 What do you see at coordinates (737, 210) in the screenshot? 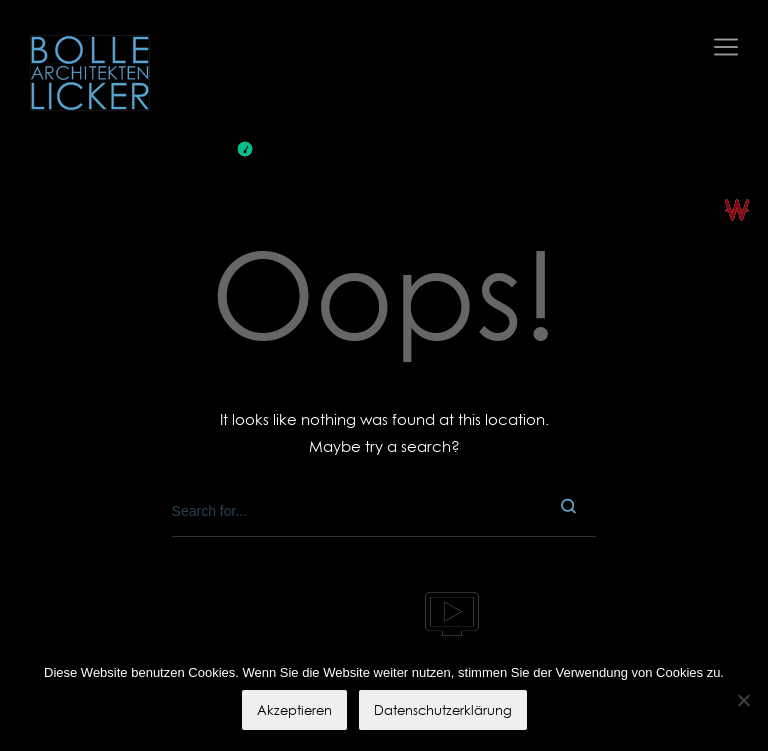
I see `indicates south korean won currency` at bounding box center [737, 210].